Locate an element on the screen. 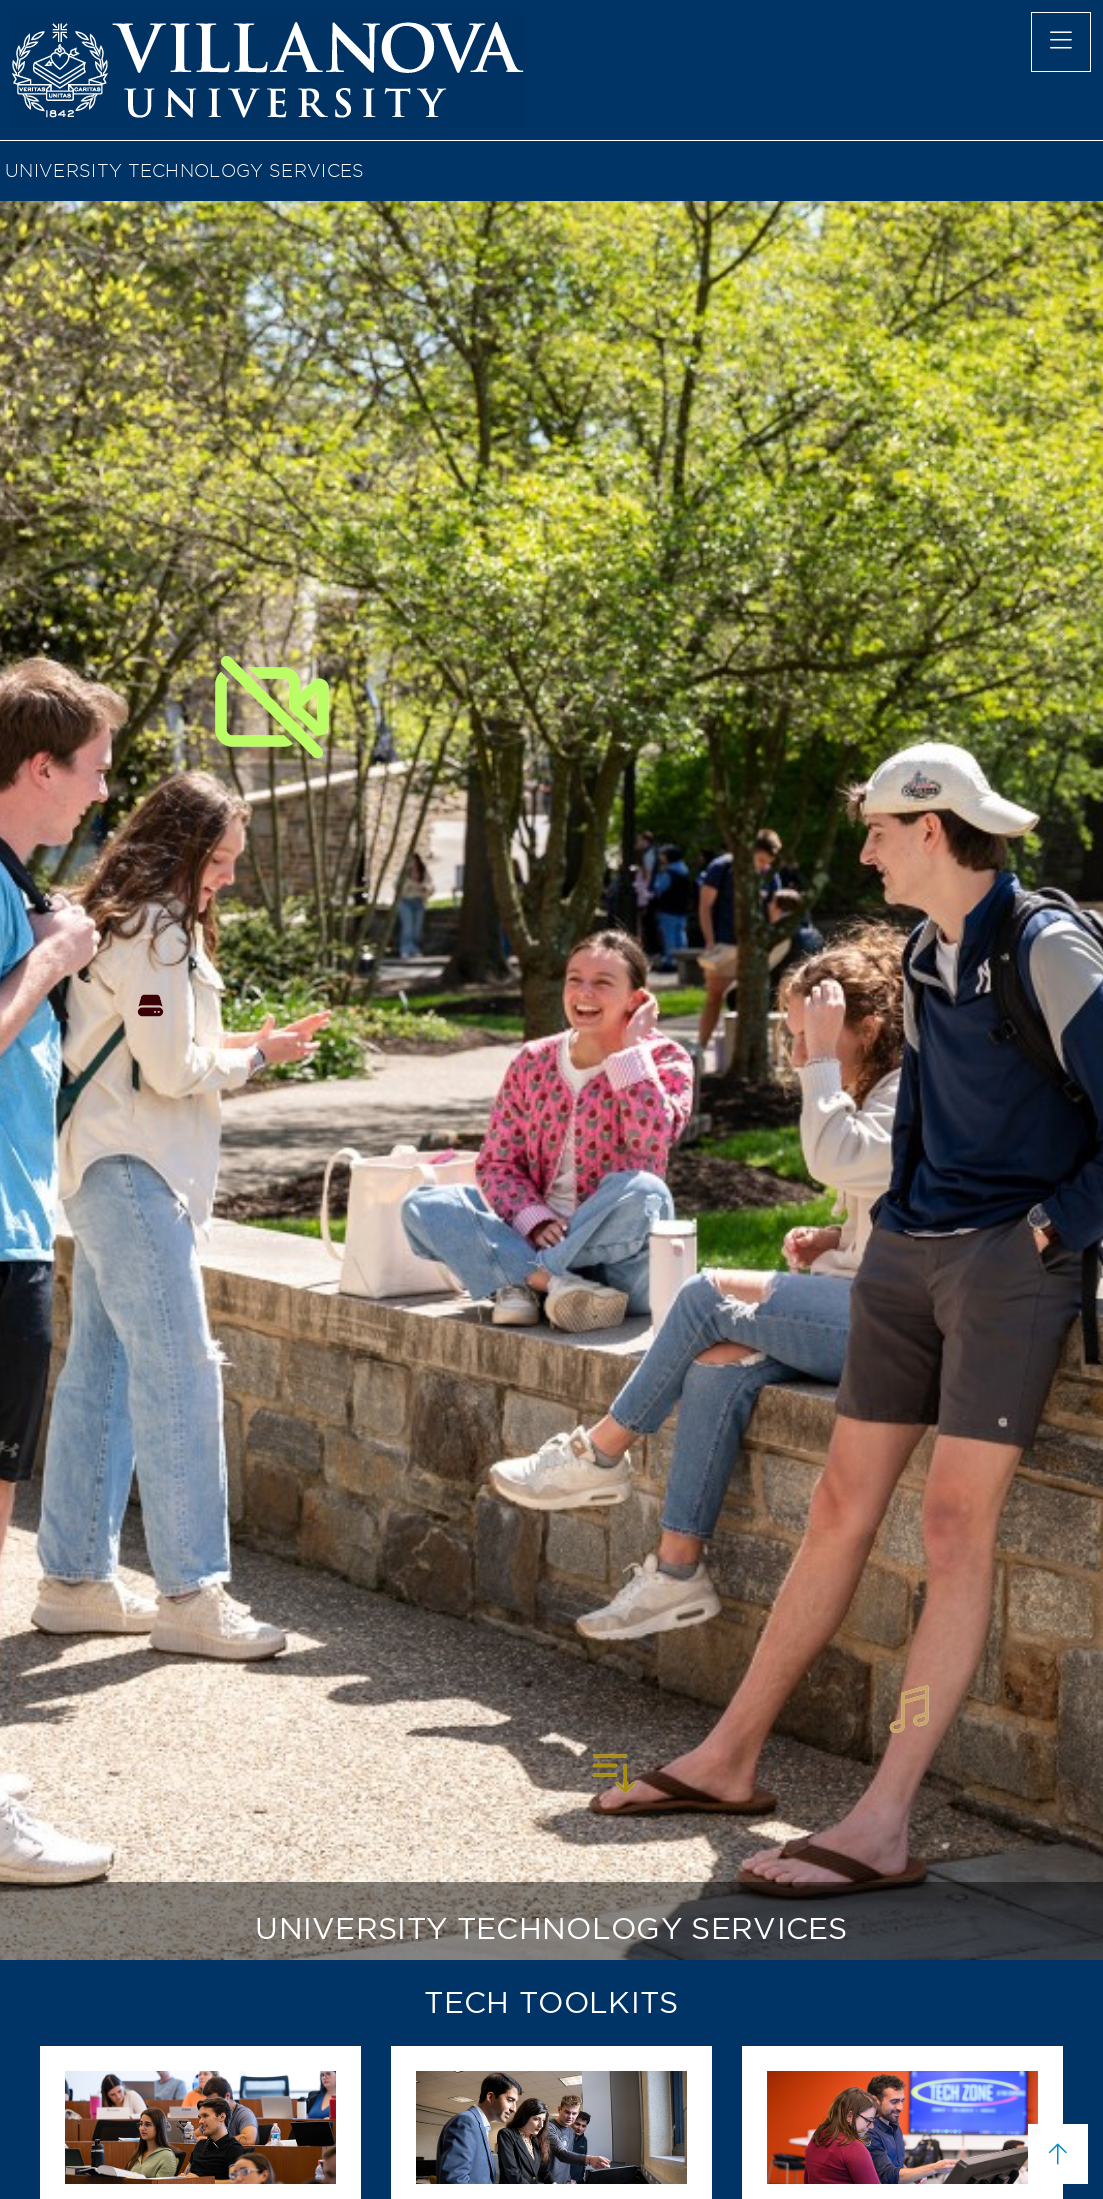  sort list in descending order is located at coordinates (614, 1772).